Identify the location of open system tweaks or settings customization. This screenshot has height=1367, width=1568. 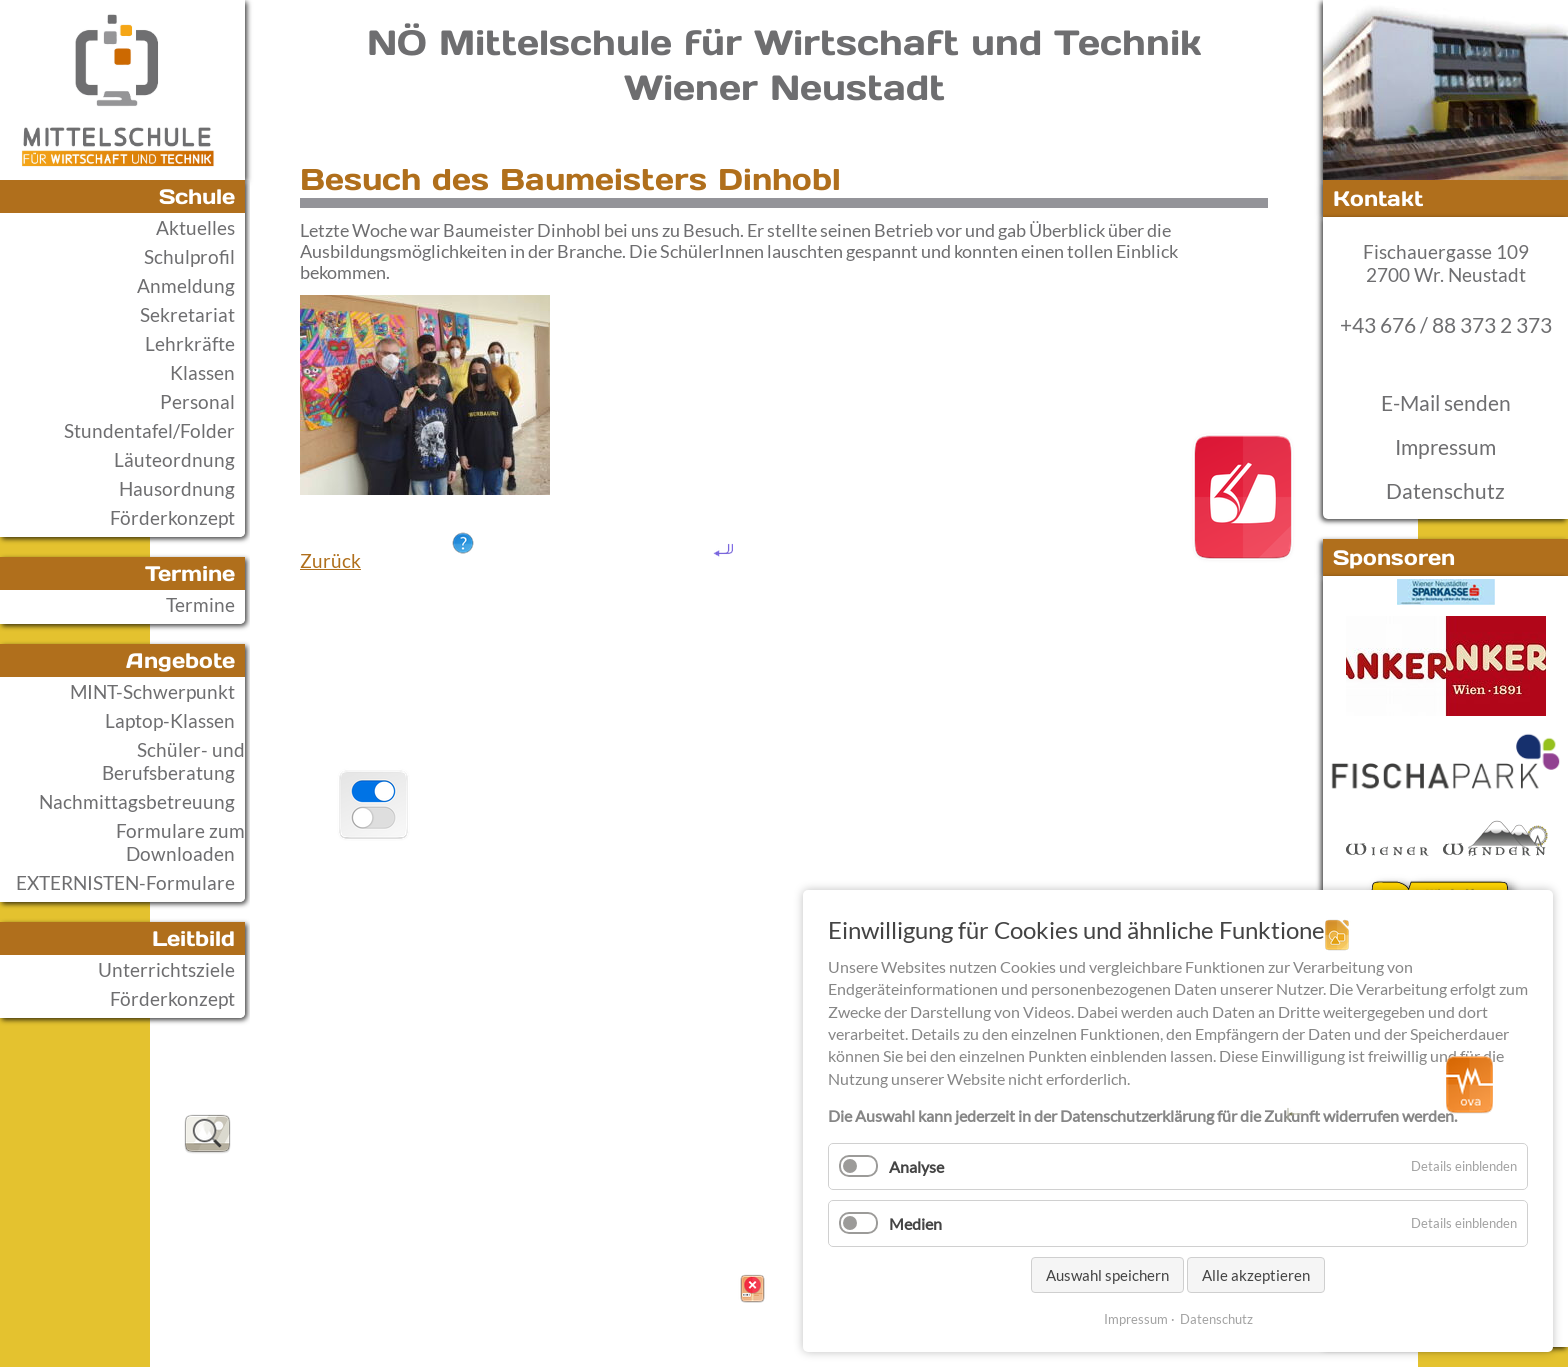
(373, 804).